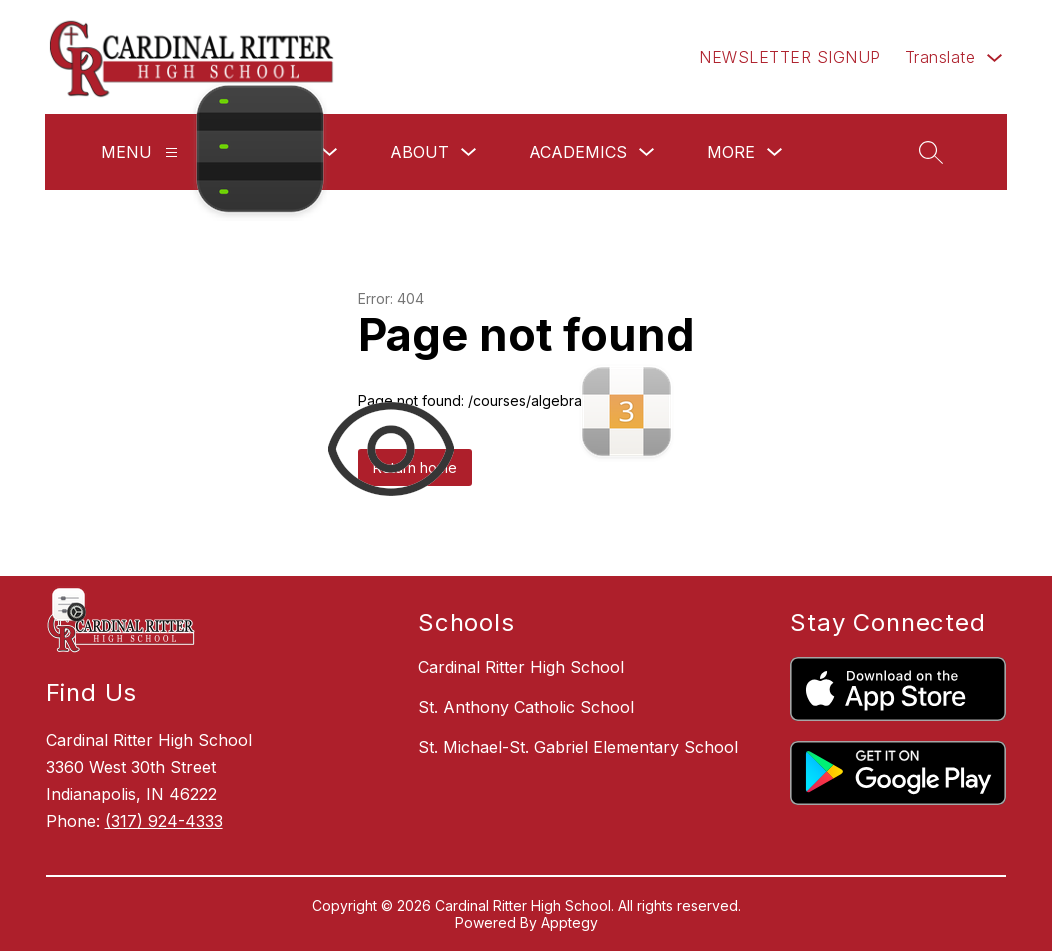  Describe the element at coordinates (68, 604) in the screenshot. I see `open grub customizer to configure bootloader settings` at that location.